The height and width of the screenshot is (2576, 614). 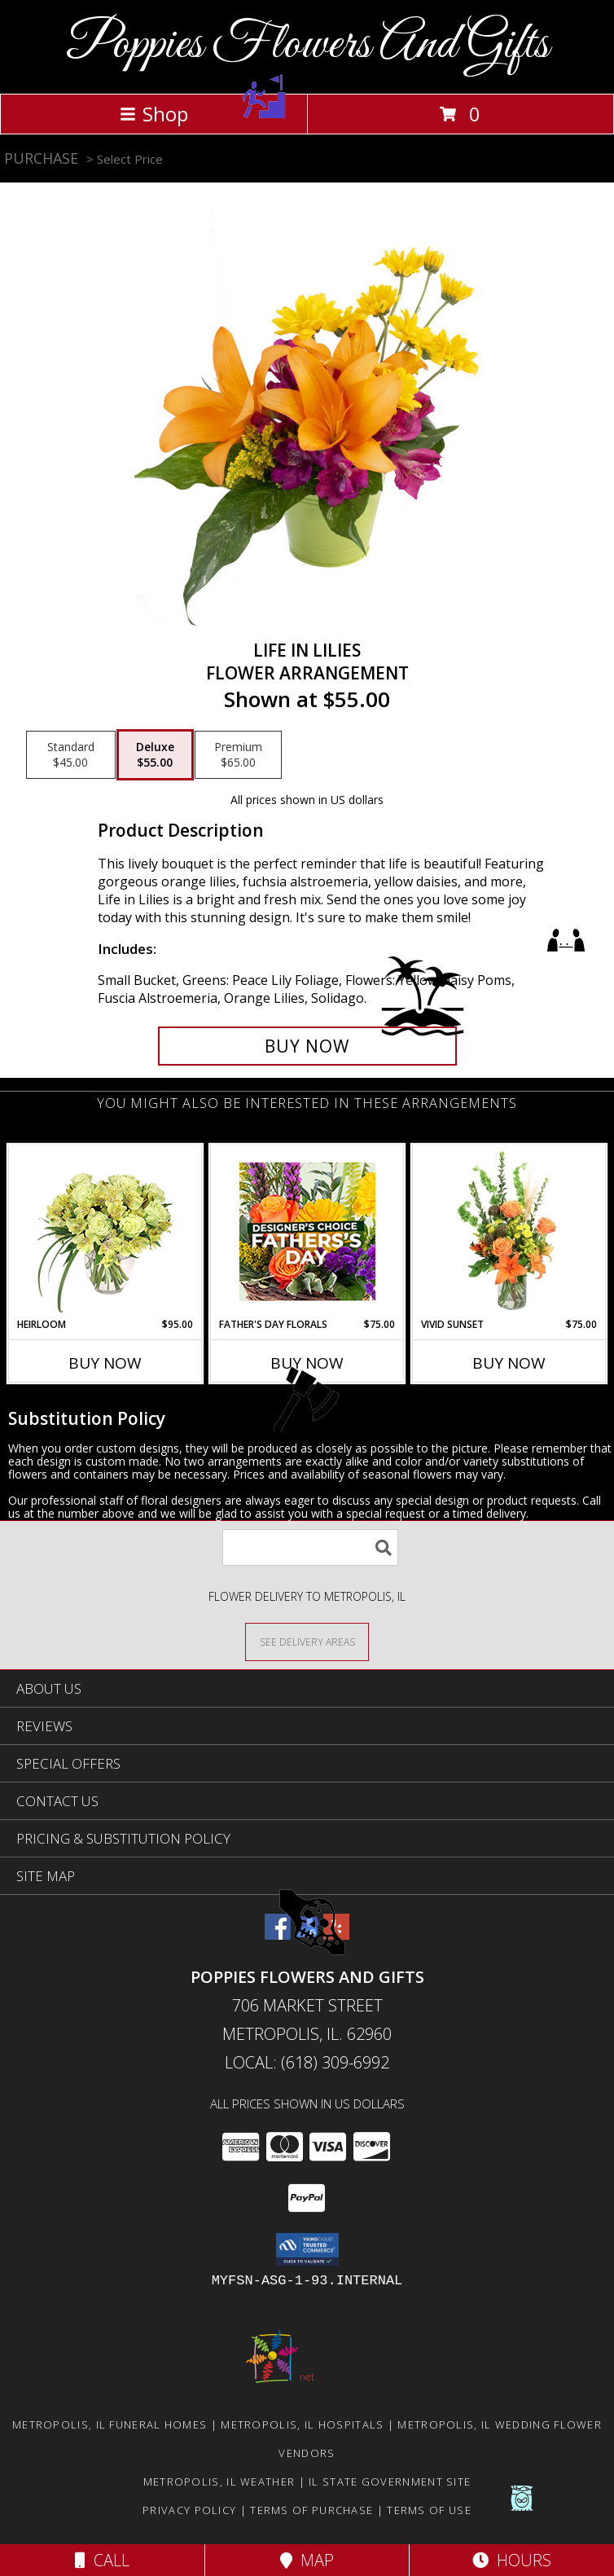 What do you see at coordinates (566, 940) in the screenshot?
I see `find or join tabletop gaming sessions` at bounding box center [566, 940].